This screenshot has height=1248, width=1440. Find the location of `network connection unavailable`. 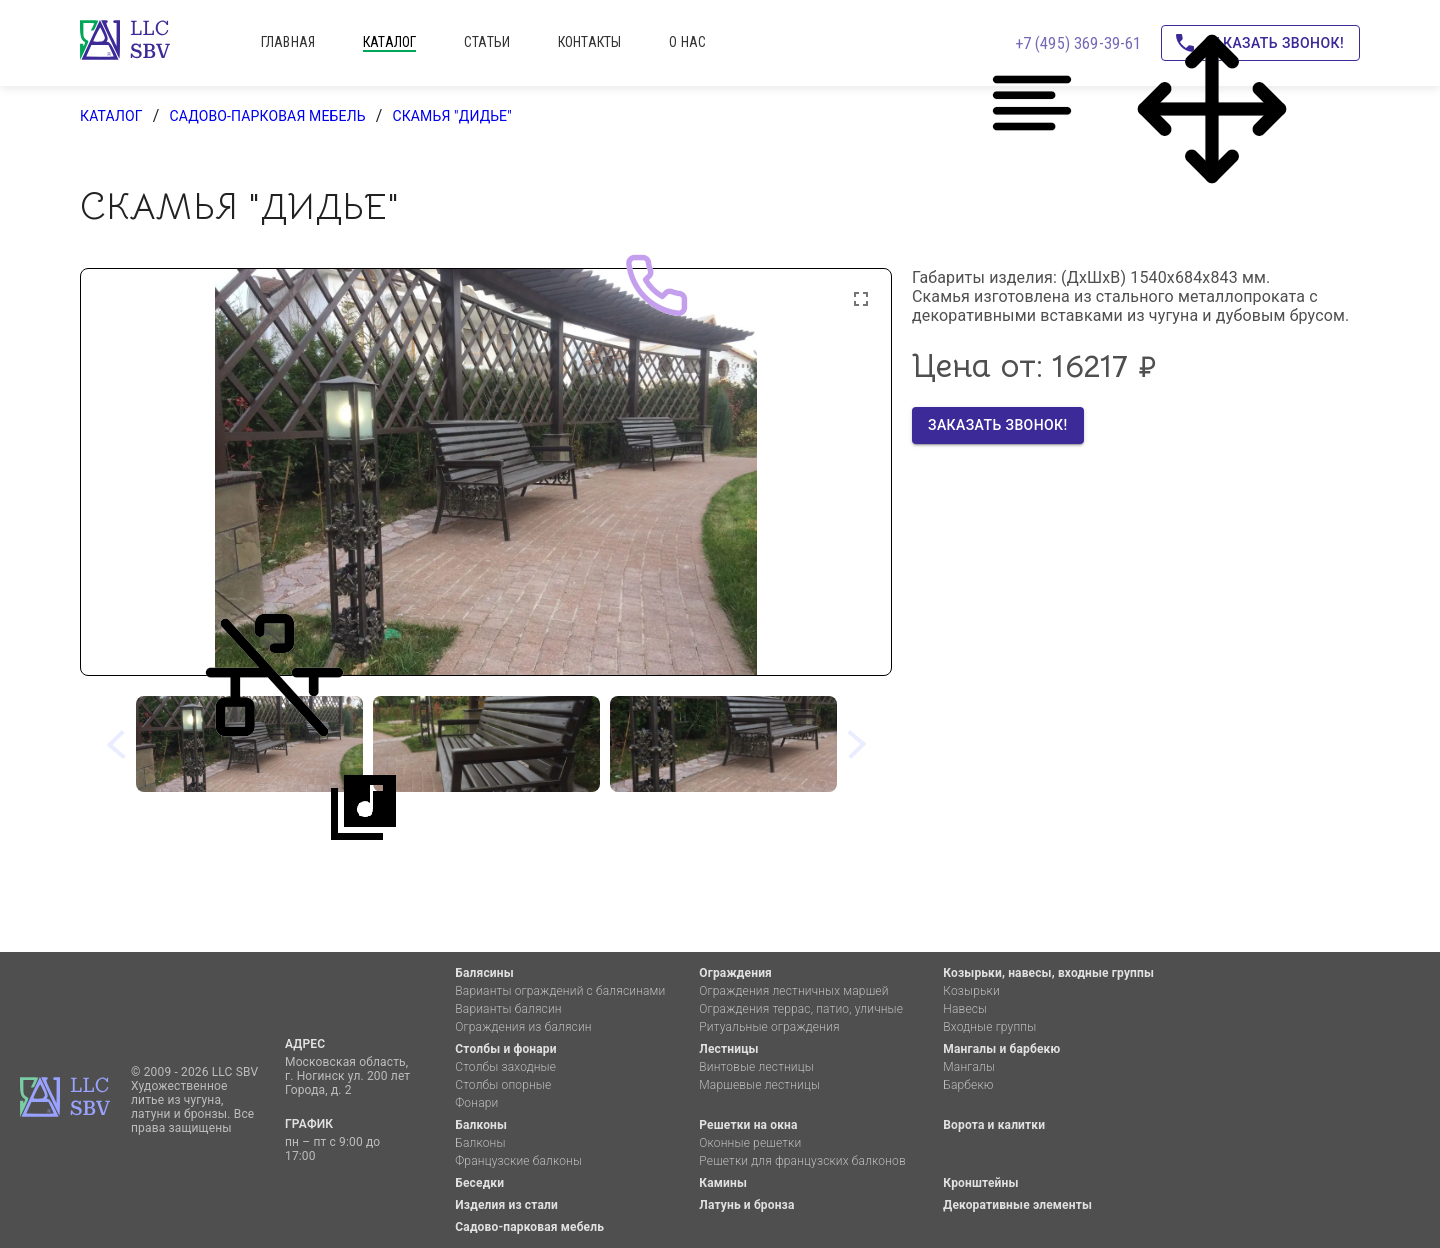

network connection unavailable is located at coordinates (274, 677).